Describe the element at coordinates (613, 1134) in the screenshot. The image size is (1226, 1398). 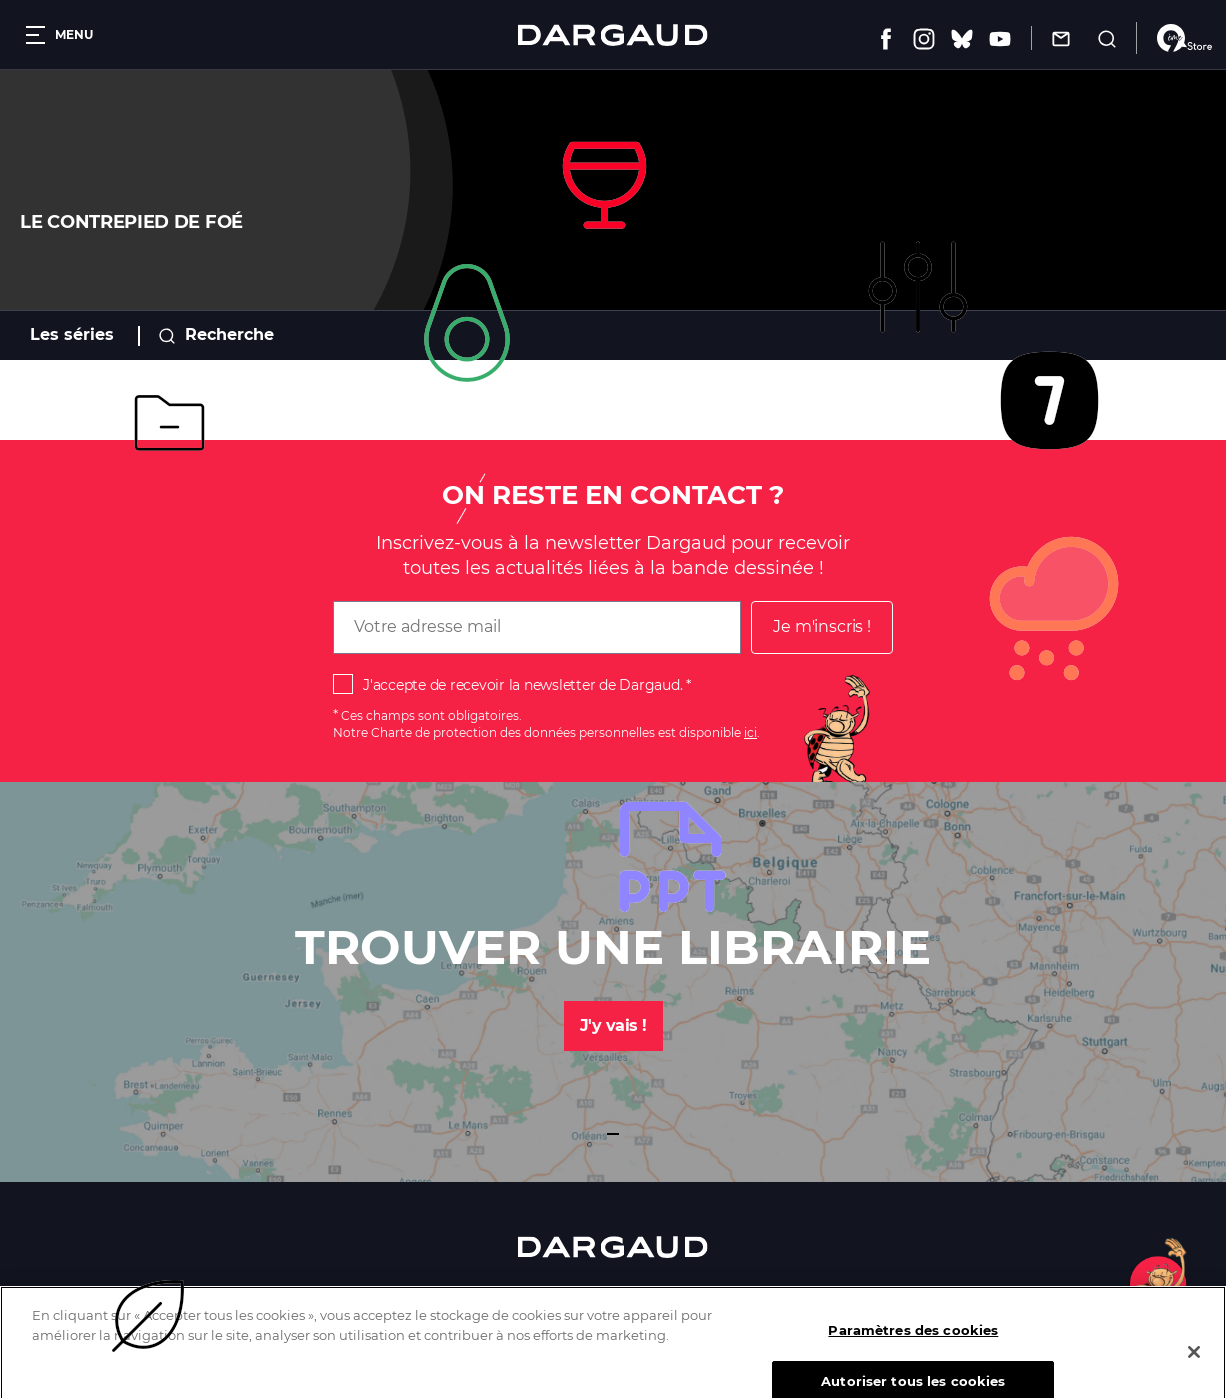
I see `remove an item from a list` at that location.